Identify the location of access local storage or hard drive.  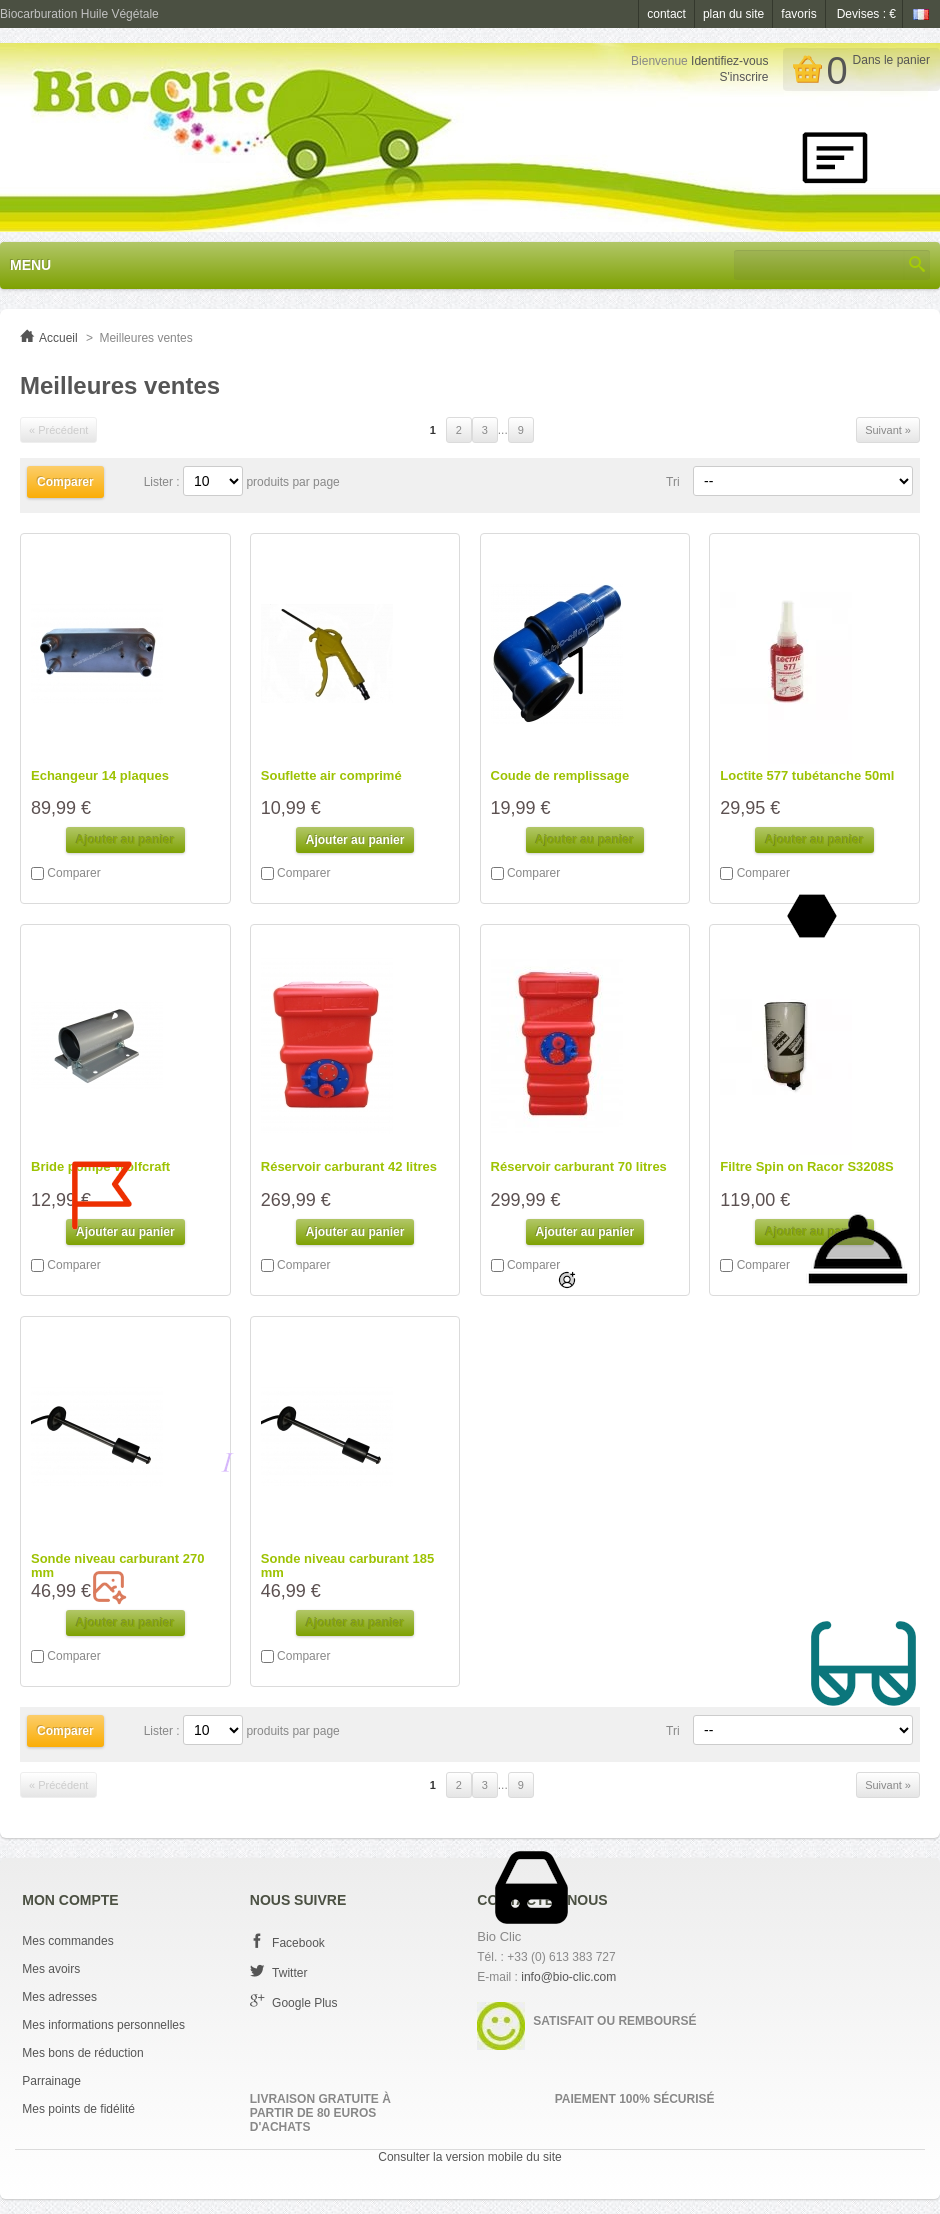
(531, 1887).